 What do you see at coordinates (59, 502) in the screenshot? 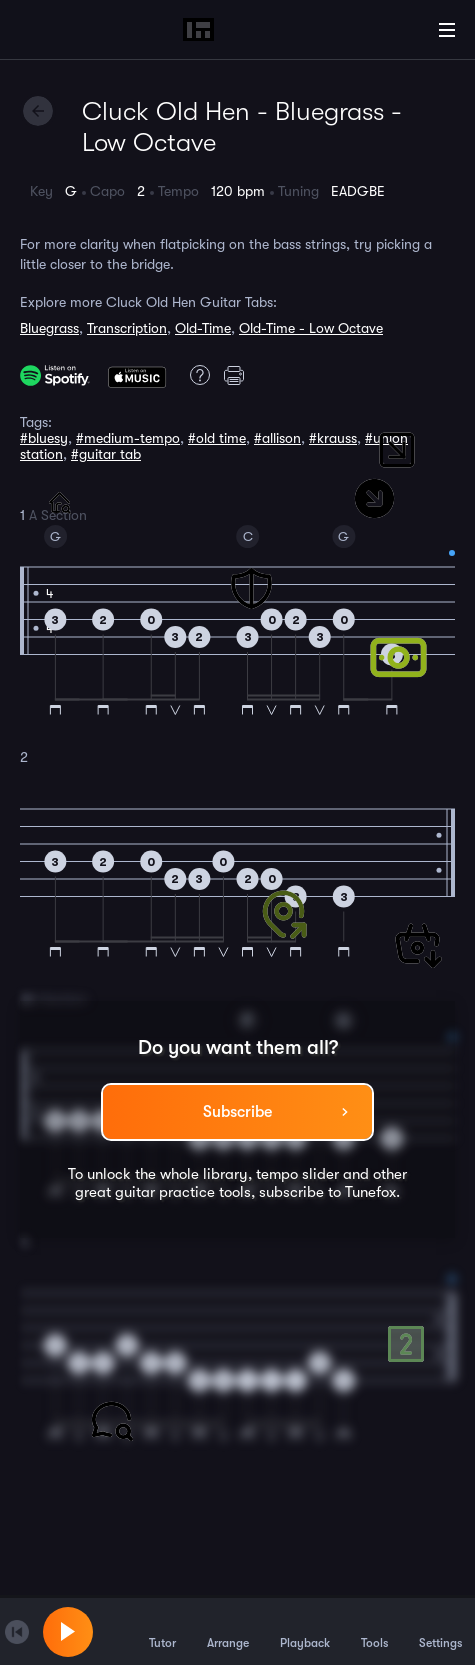
I see `search for homes or properties` at bounding box center [59, 502].